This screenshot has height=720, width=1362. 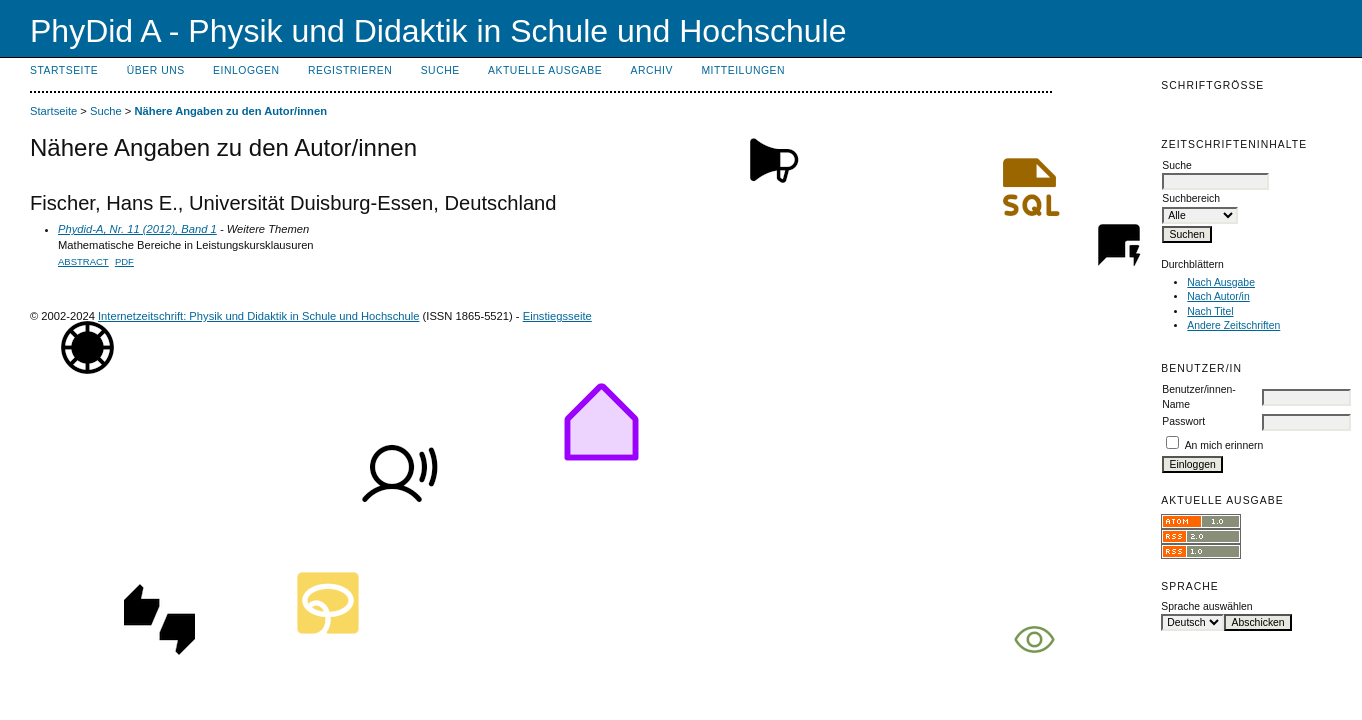 I want to click on user is speaking or broadcasting audio, so click(x=398, y=473).